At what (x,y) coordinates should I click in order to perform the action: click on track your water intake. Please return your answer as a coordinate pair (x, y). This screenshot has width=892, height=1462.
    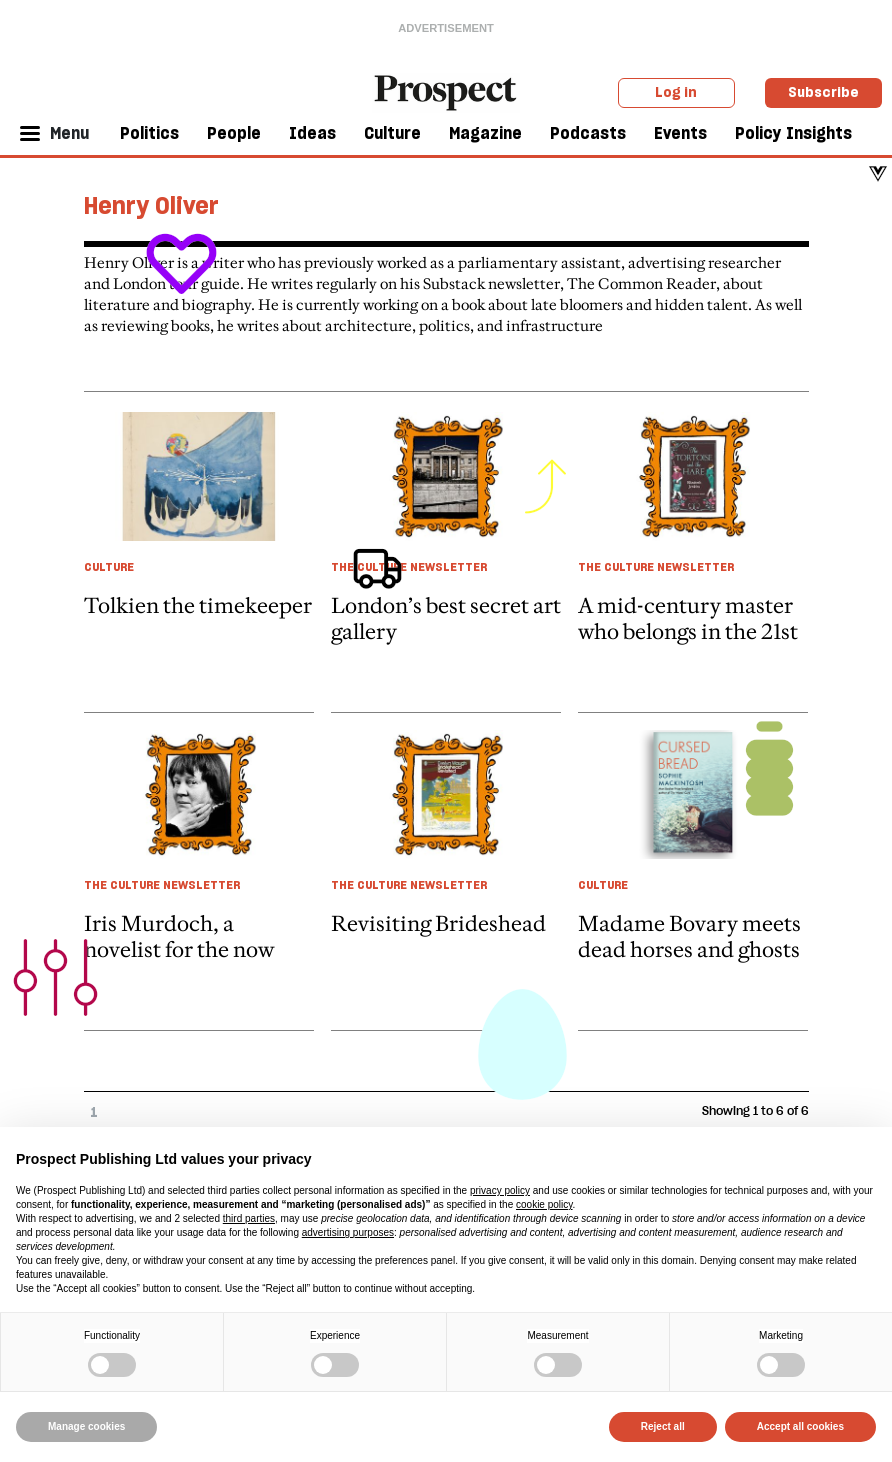
    Looking at the image, I should click on (769, 768).